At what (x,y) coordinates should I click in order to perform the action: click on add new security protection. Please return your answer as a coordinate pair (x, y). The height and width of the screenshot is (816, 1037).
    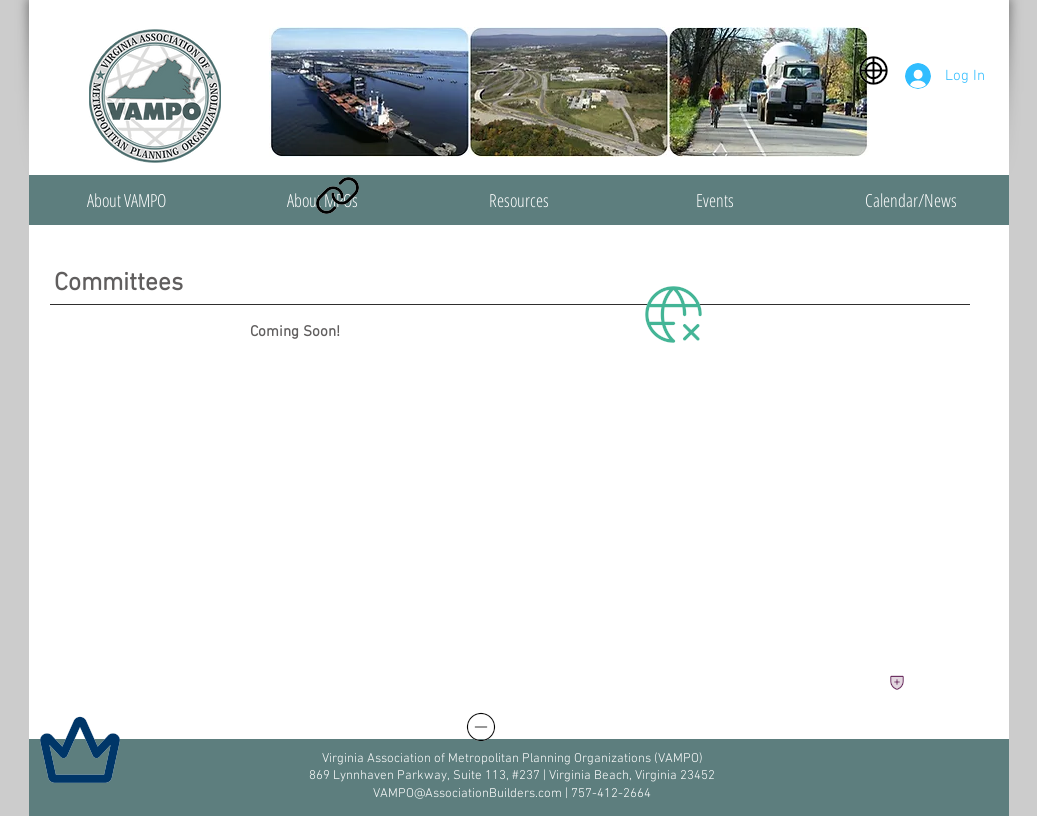
    Looking at the image, I should click on (897, 682).